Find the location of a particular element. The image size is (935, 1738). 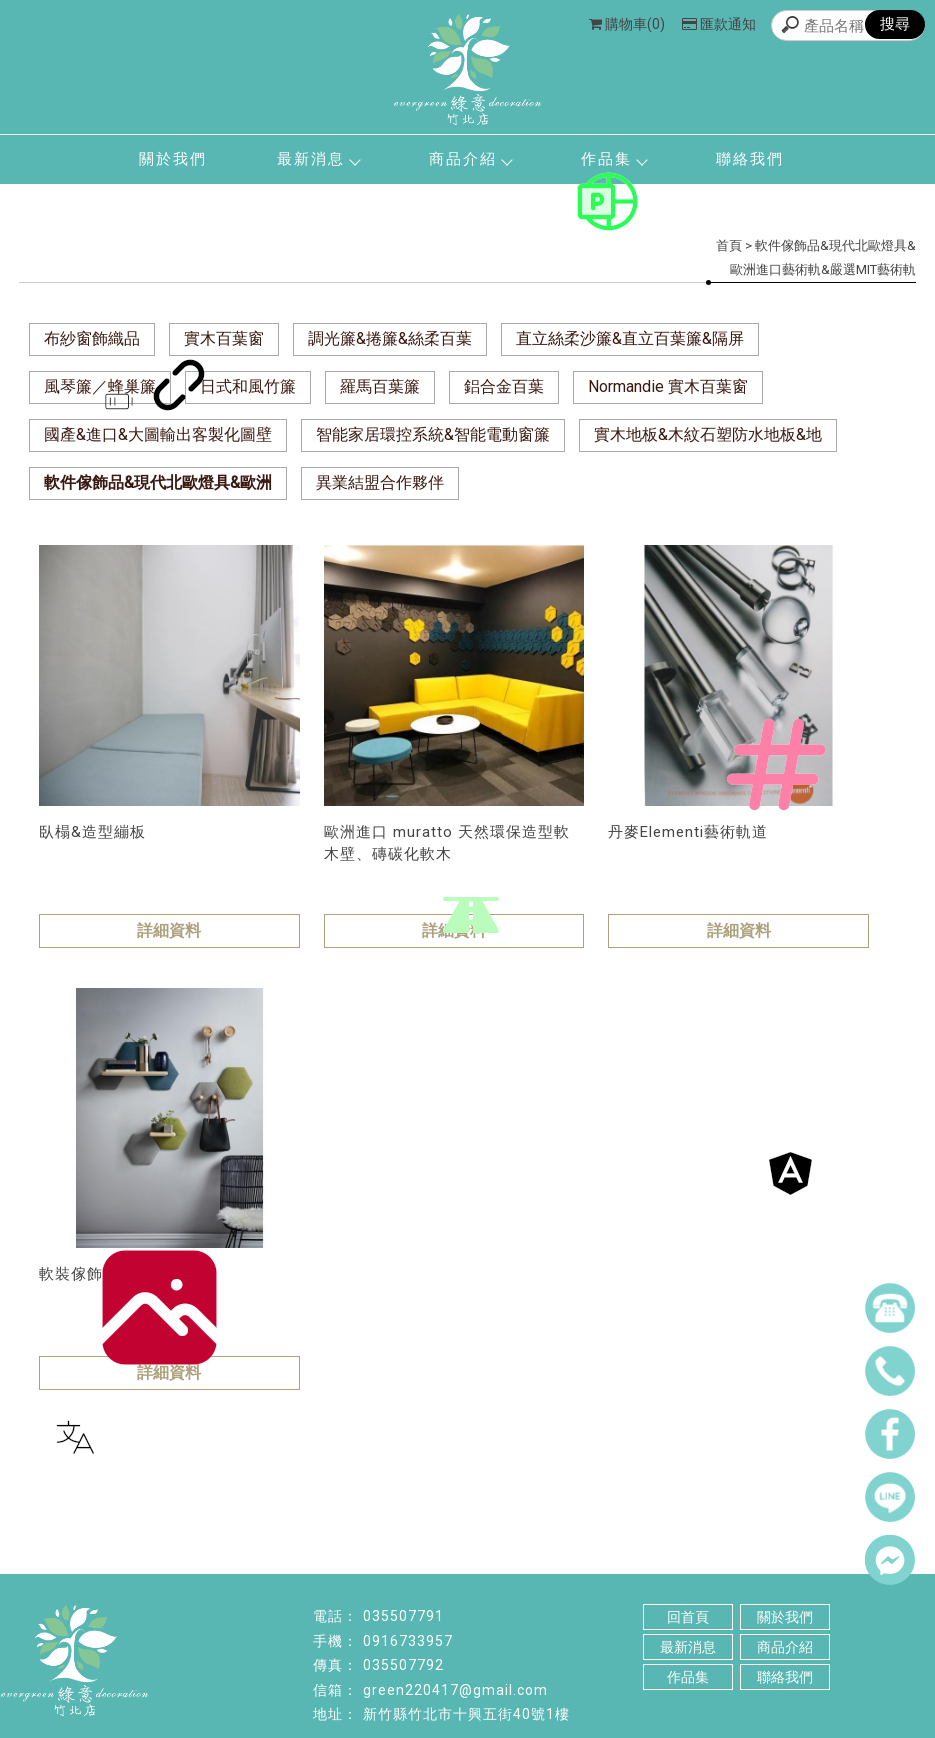

unlink or disconnect a URL is located at coordinates (179, 385).